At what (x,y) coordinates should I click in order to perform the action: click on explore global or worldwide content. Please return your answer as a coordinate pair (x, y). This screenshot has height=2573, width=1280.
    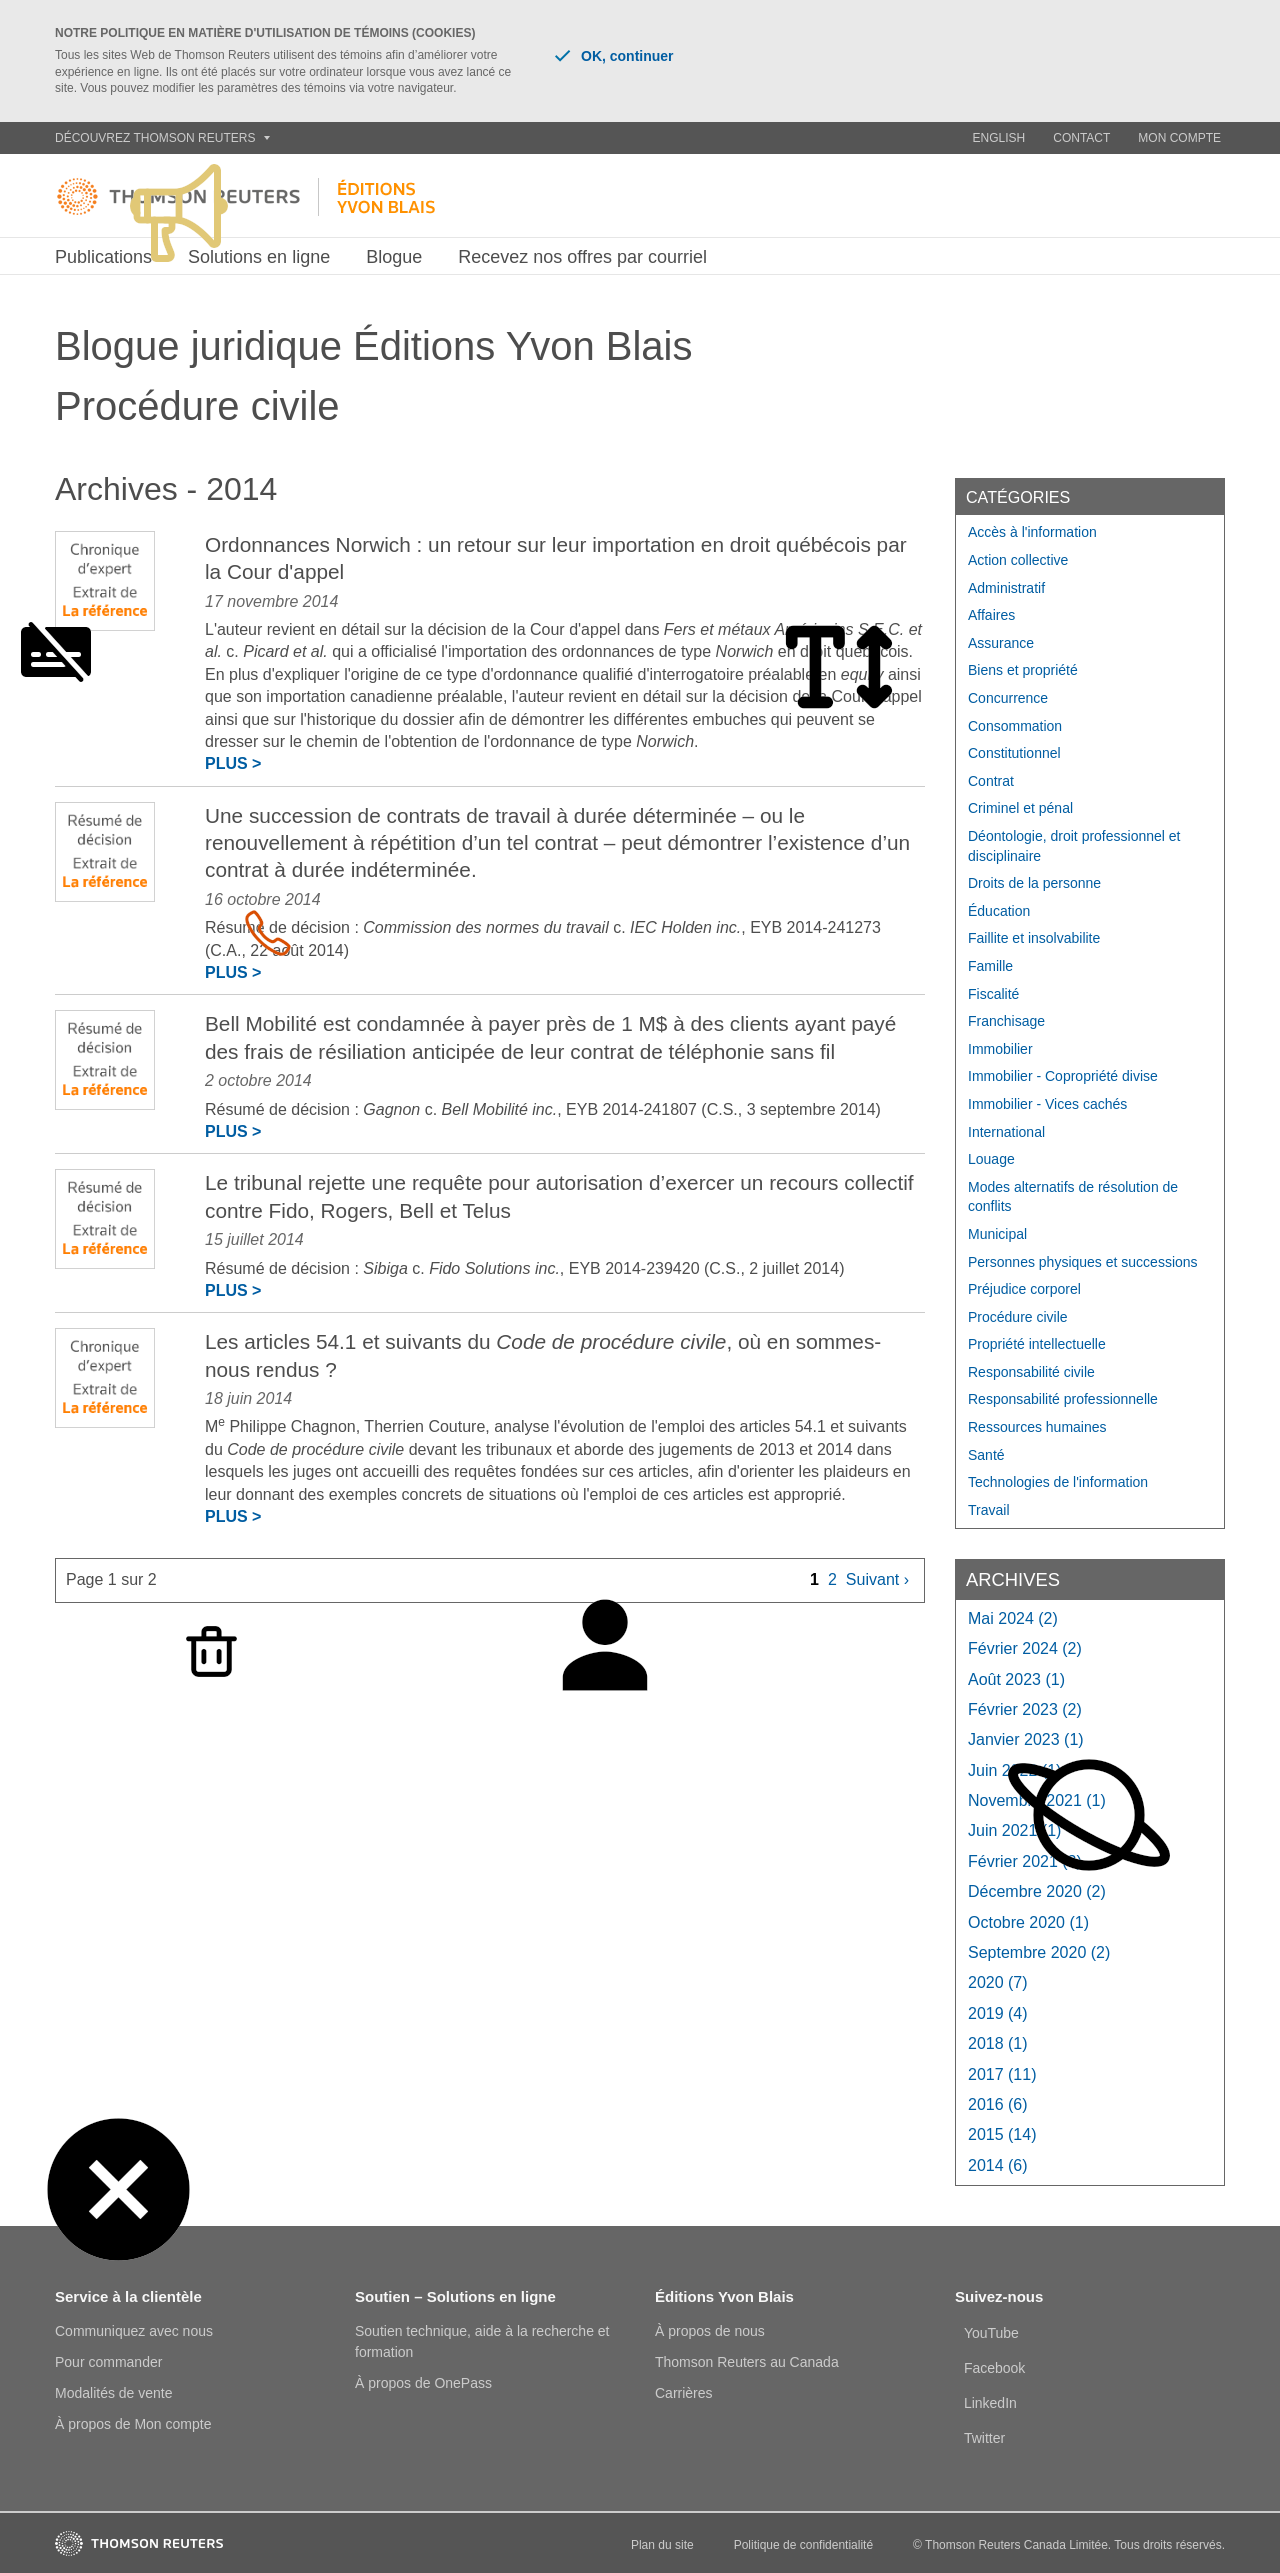
    Looking at the image, I should click on (1089, 1815).